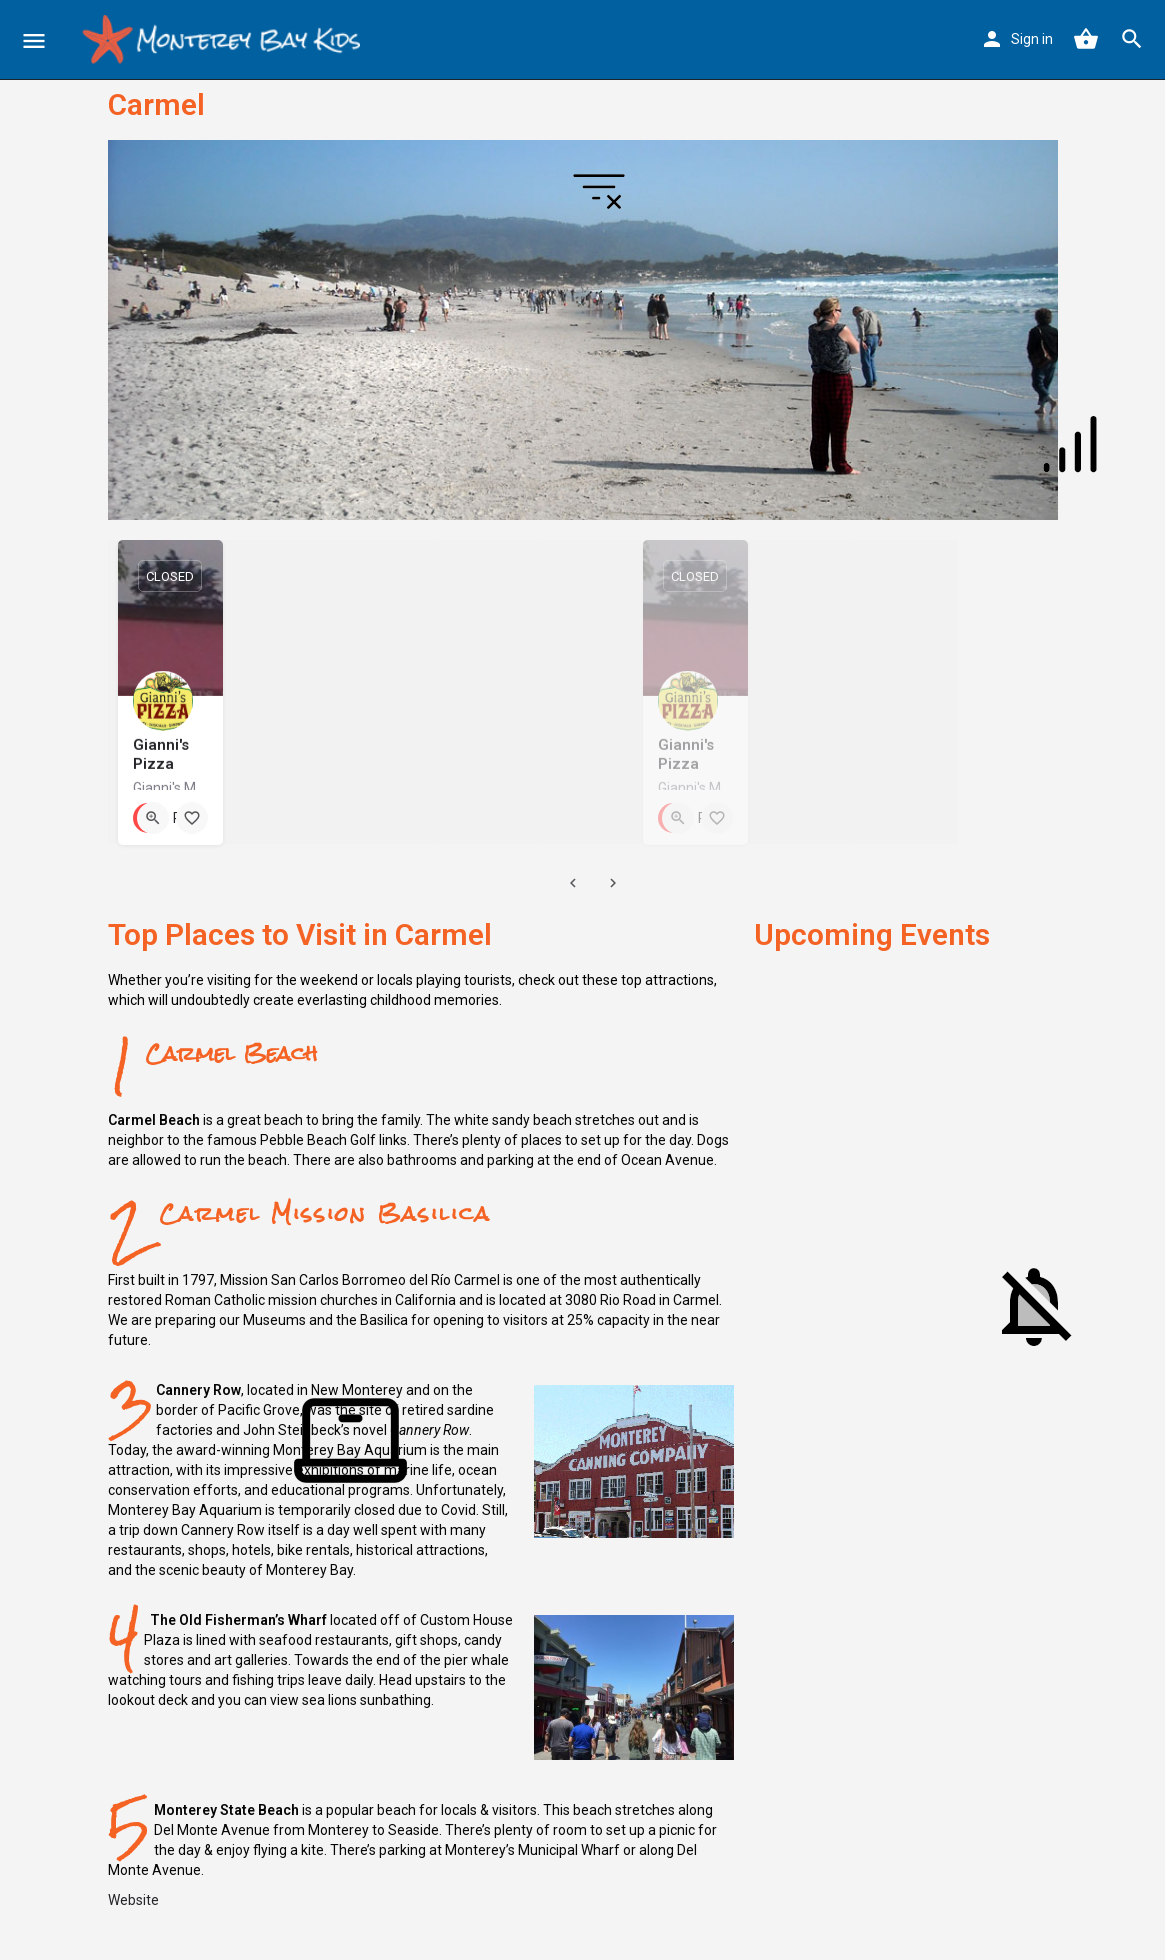  Describe the element at coordinates (599, 185) in the screenshot. I see `clear all active filters` at that location.